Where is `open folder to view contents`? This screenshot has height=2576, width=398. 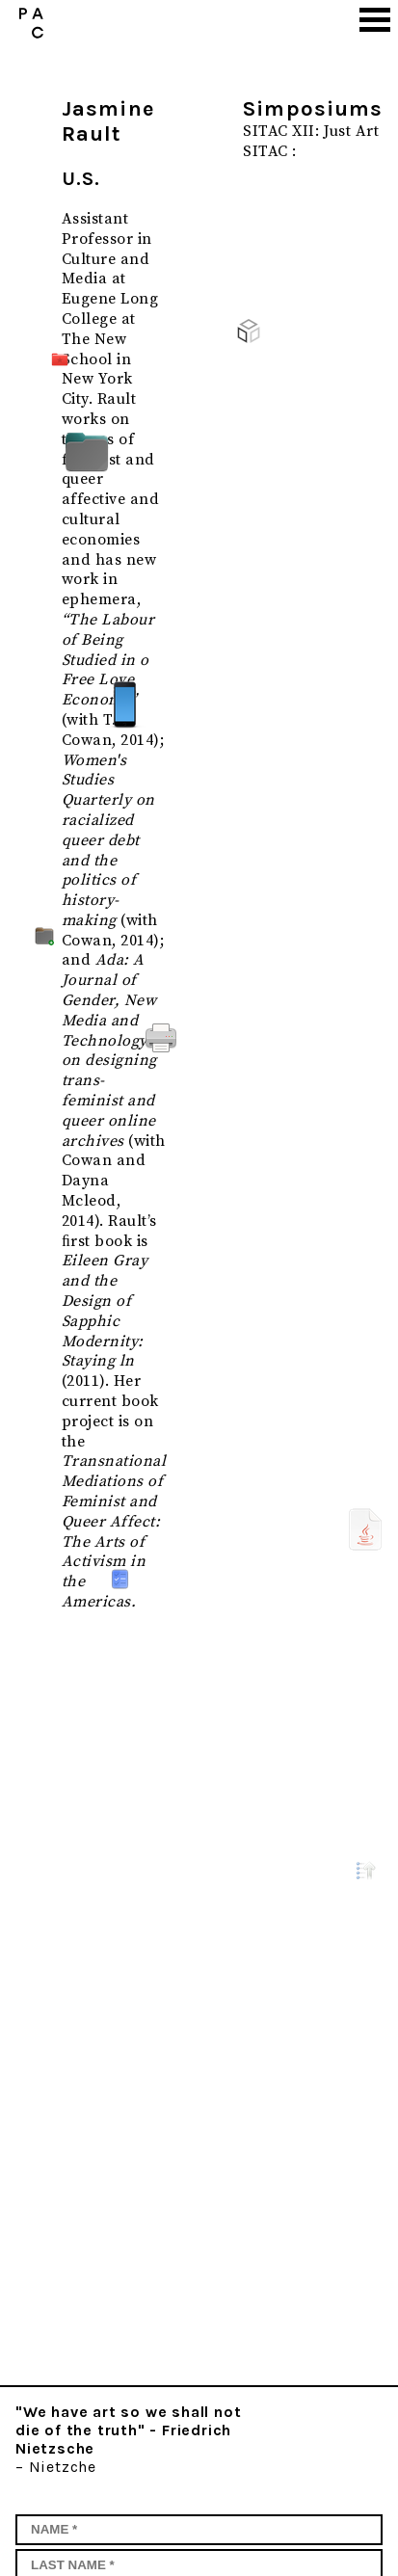 open folder to view contents is located at coordinates (87, 452).